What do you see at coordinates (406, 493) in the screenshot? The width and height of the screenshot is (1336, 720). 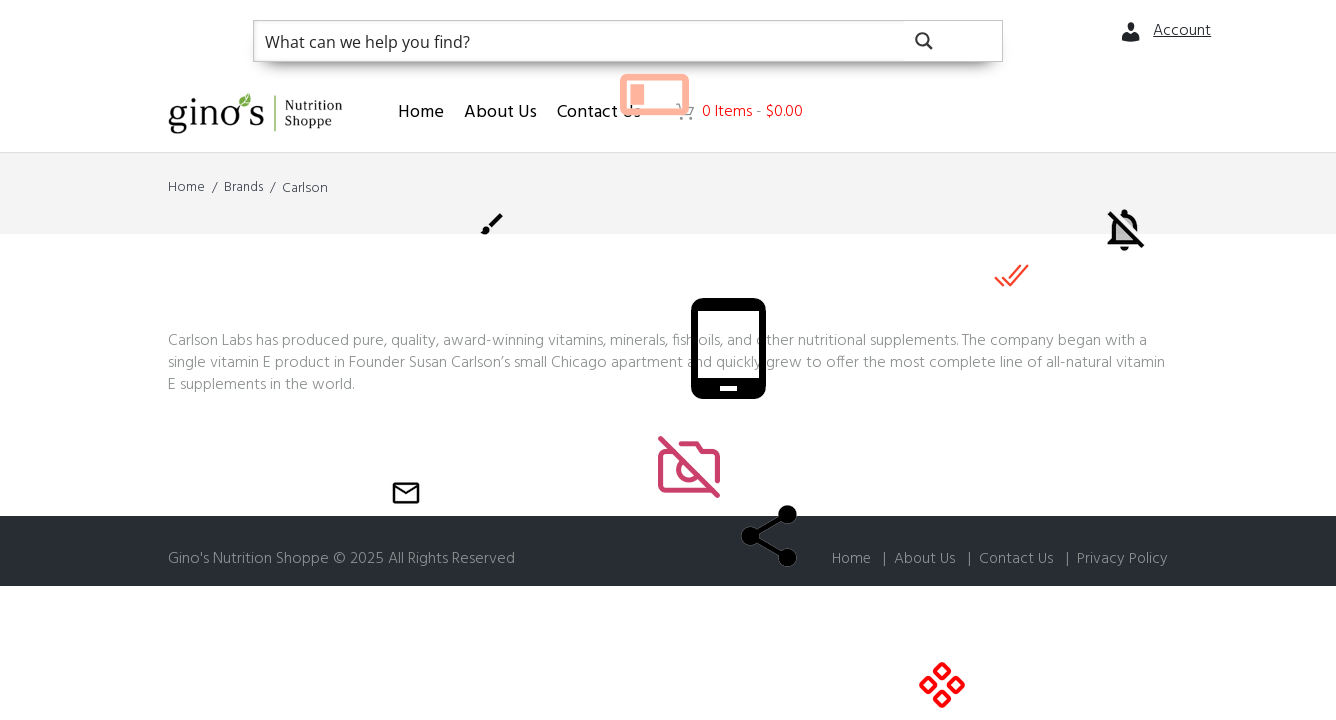 I see `open your email inbox` at bounding box center [406, 493].